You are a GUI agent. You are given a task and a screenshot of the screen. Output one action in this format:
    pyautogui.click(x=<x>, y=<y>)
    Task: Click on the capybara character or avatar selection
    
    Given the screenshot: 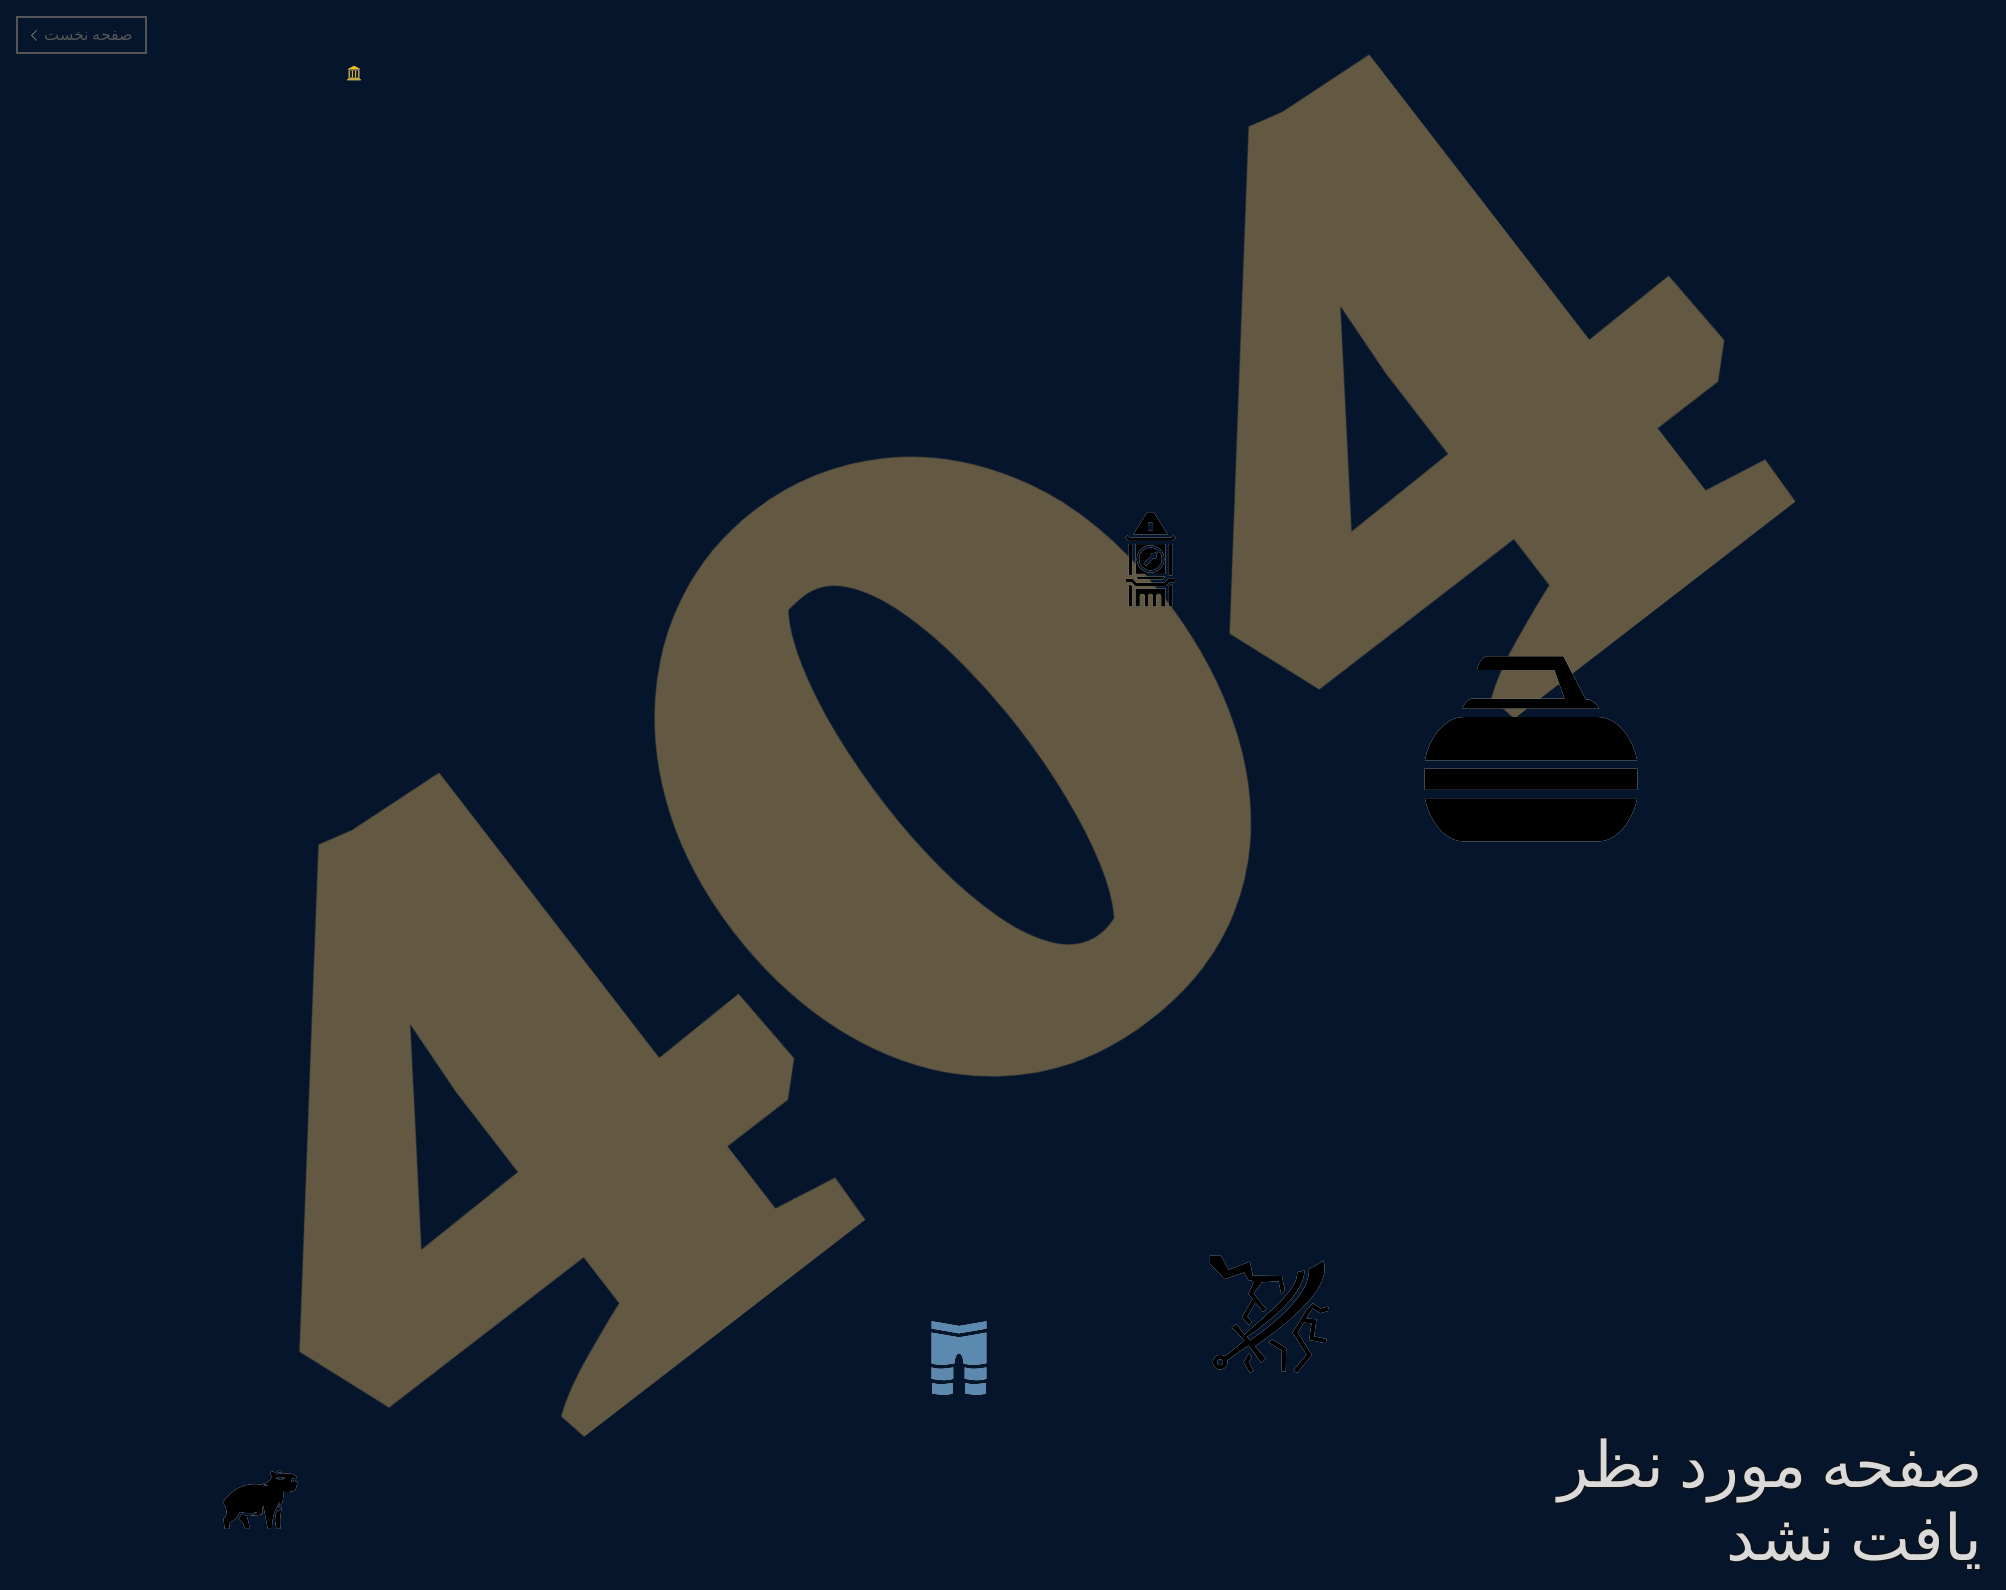 What is the action you would take?
    pyautogui.click(x=259, y=1499)
    